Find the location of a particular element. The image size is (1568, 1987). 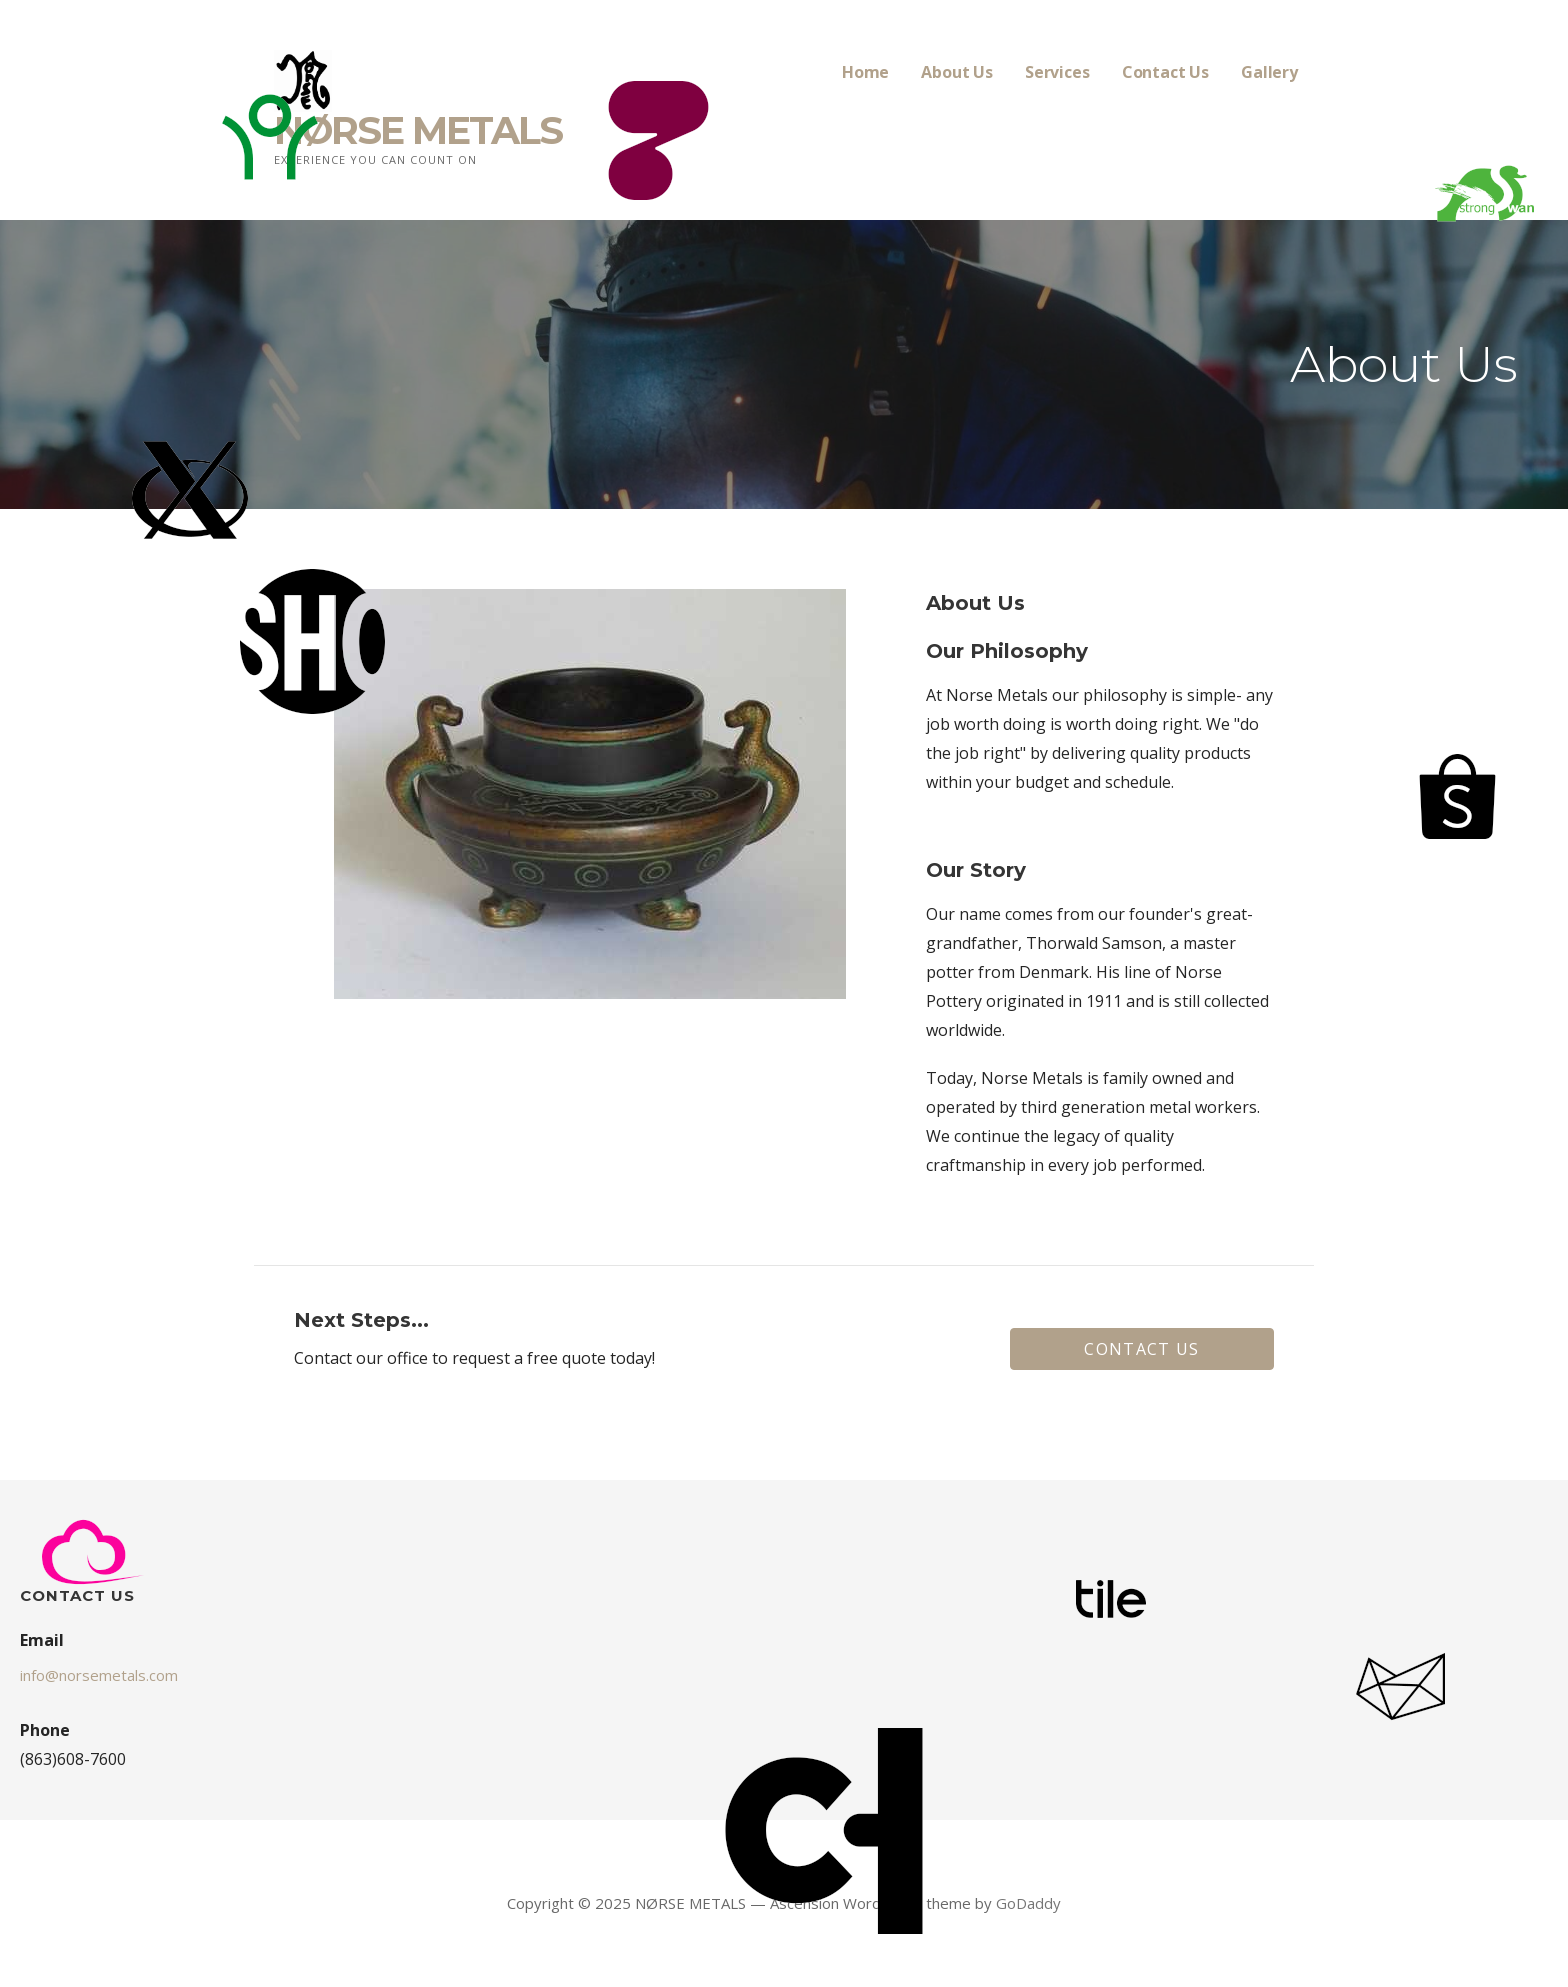

checkio coding platform logo is located at coordinates (1400, 1686).